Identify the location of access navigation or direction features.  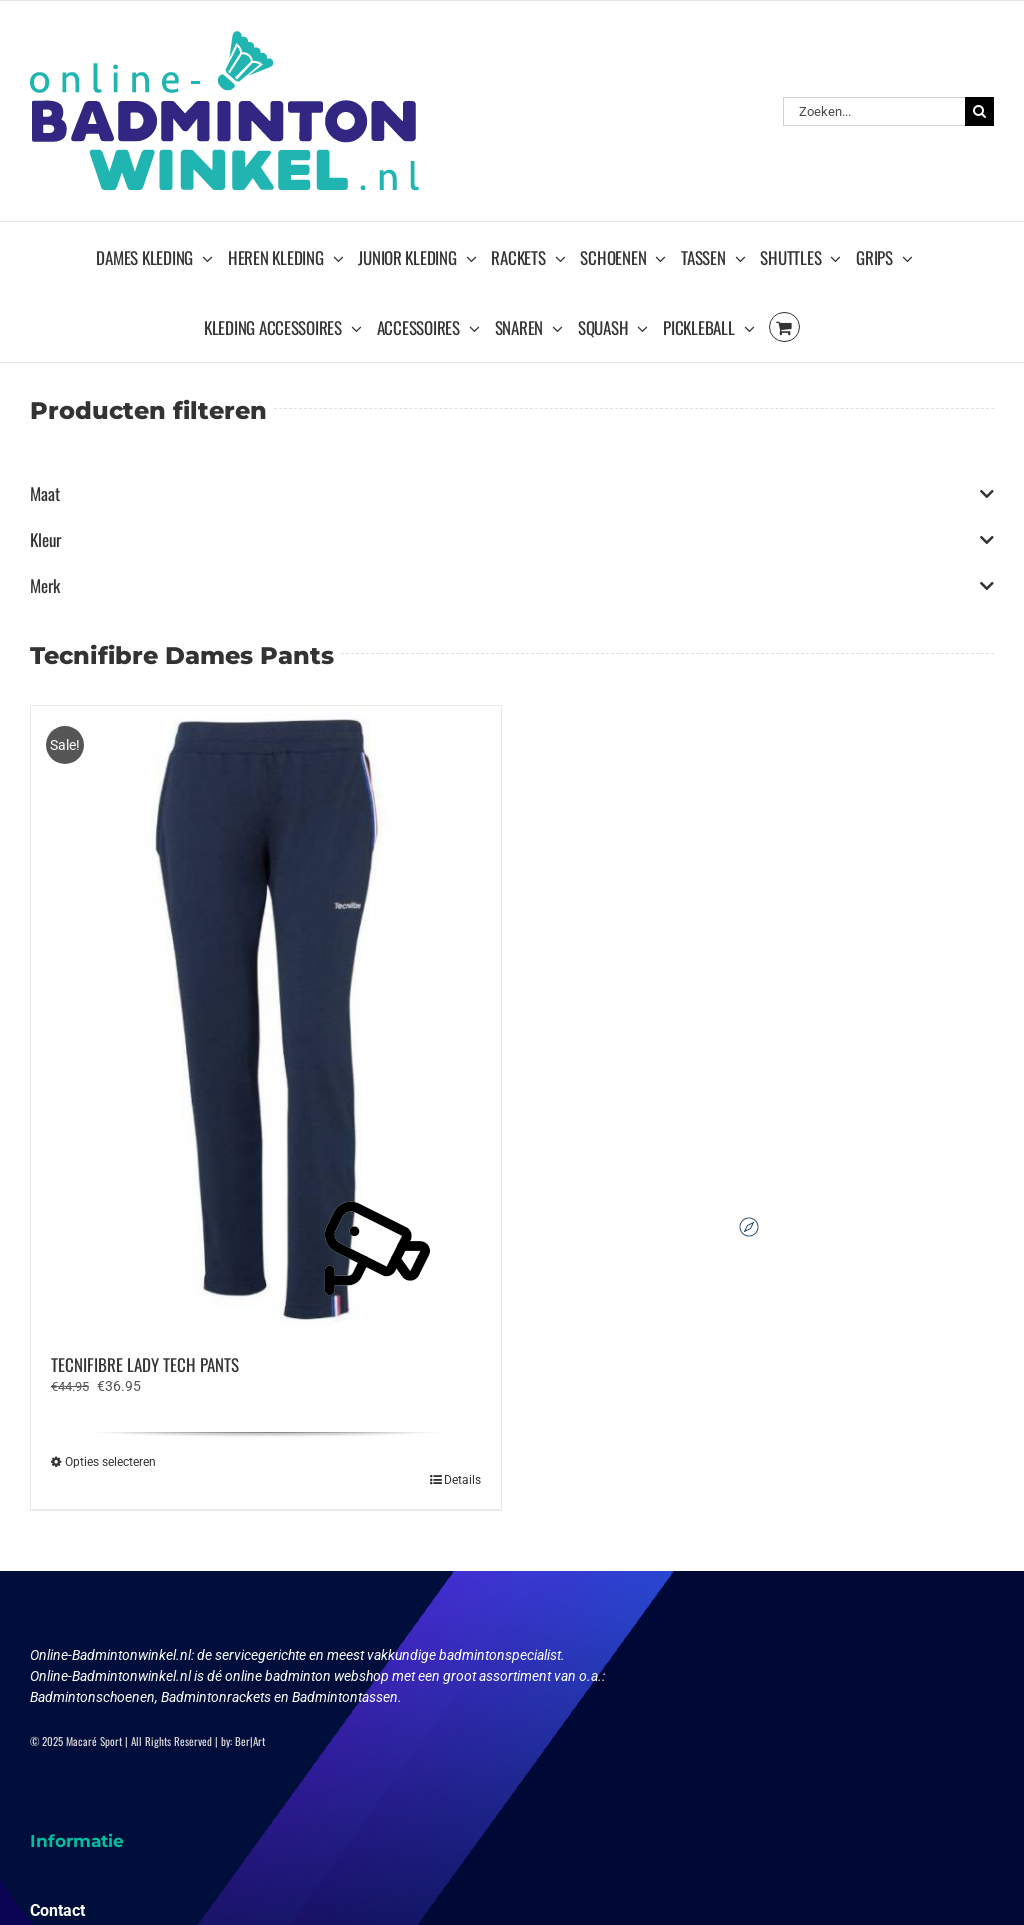
(749, 1227).